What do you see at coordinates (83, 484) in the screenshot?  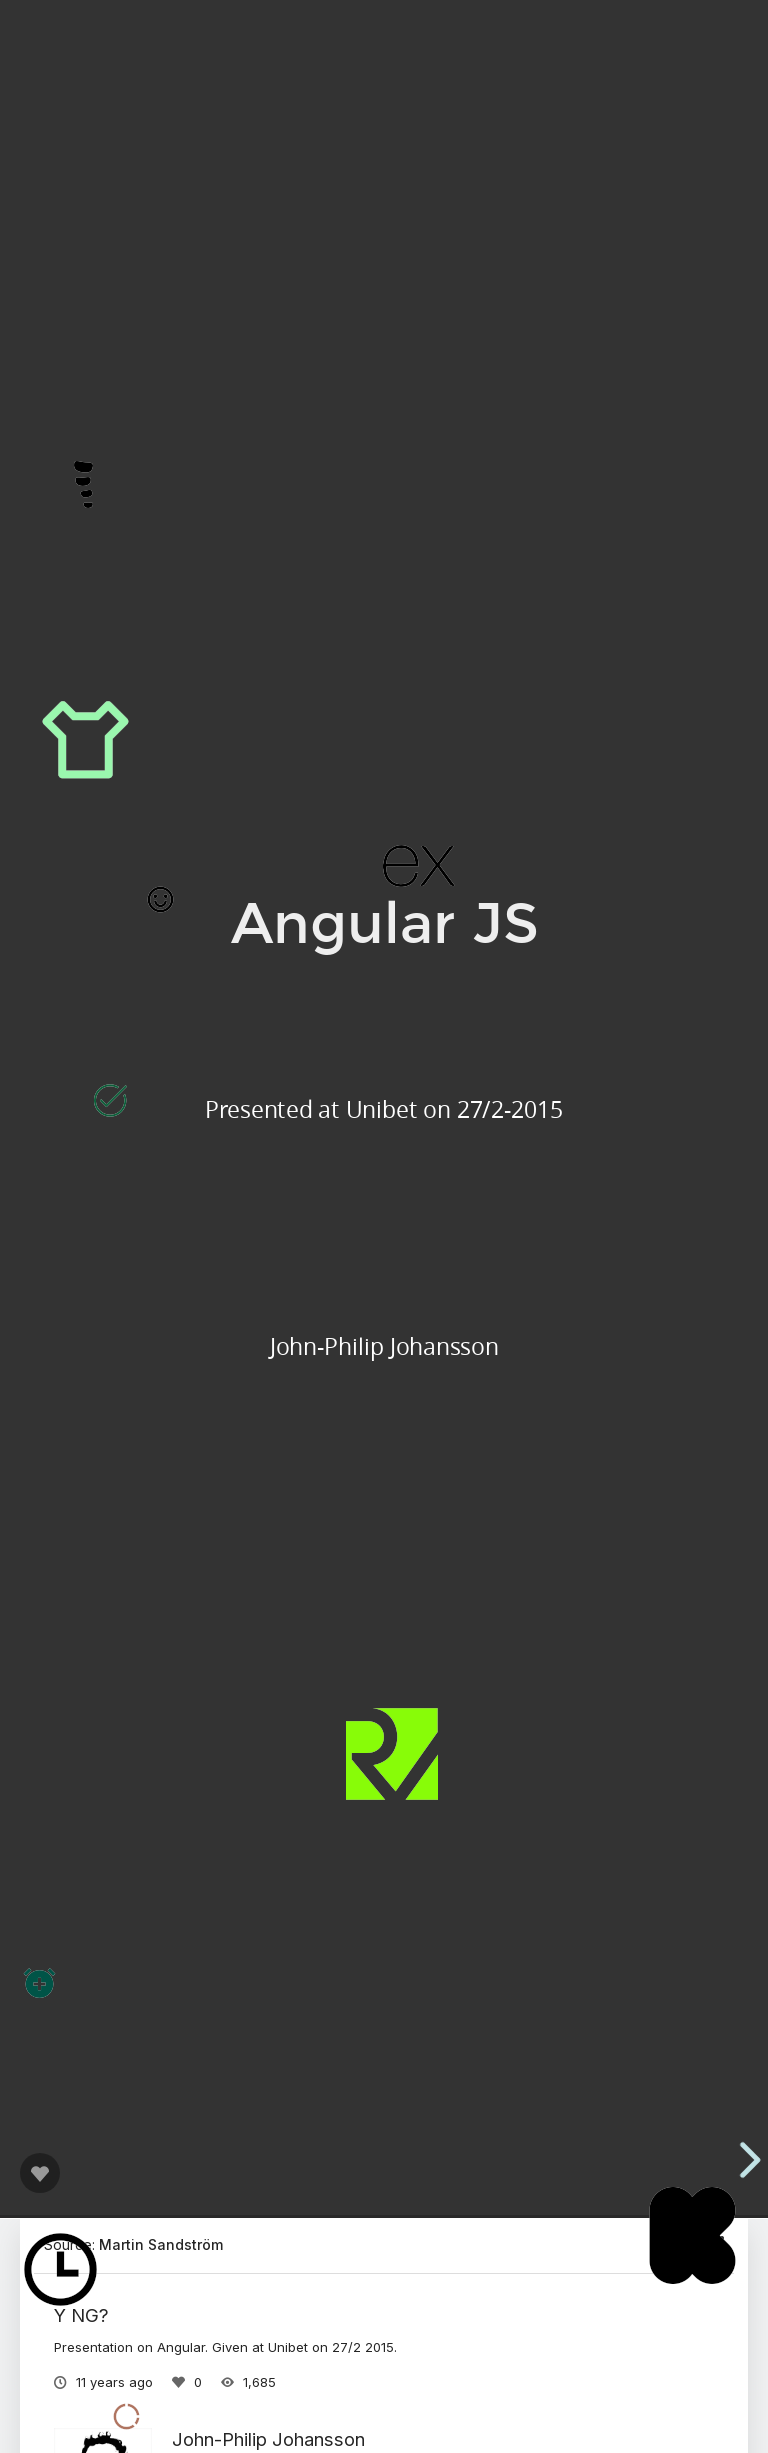 I see `spine game engine logo` at bounding box center [83, 484].